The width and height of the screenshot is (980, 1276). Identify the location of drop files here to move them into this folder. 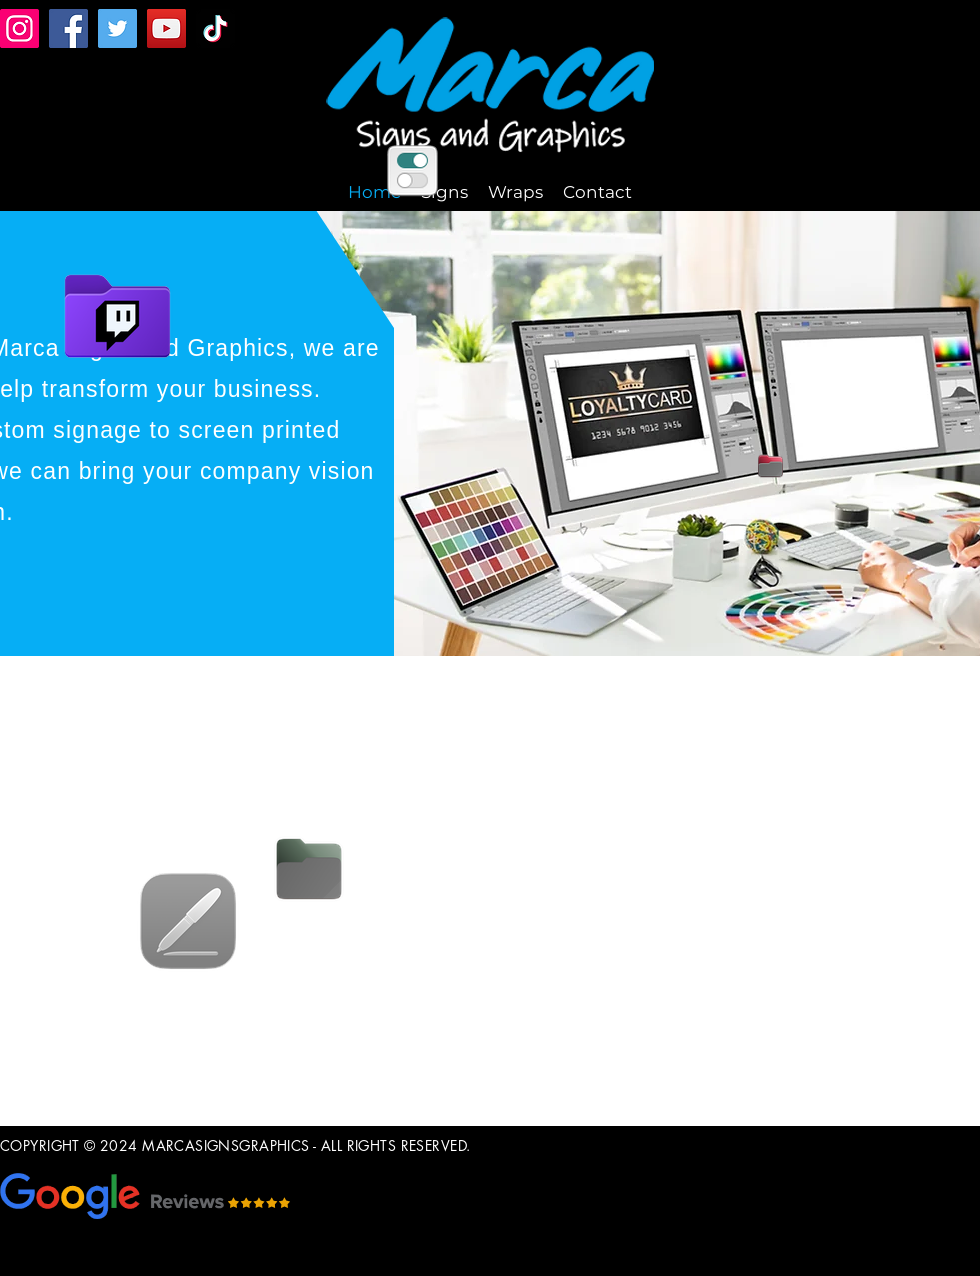
(770, 465).